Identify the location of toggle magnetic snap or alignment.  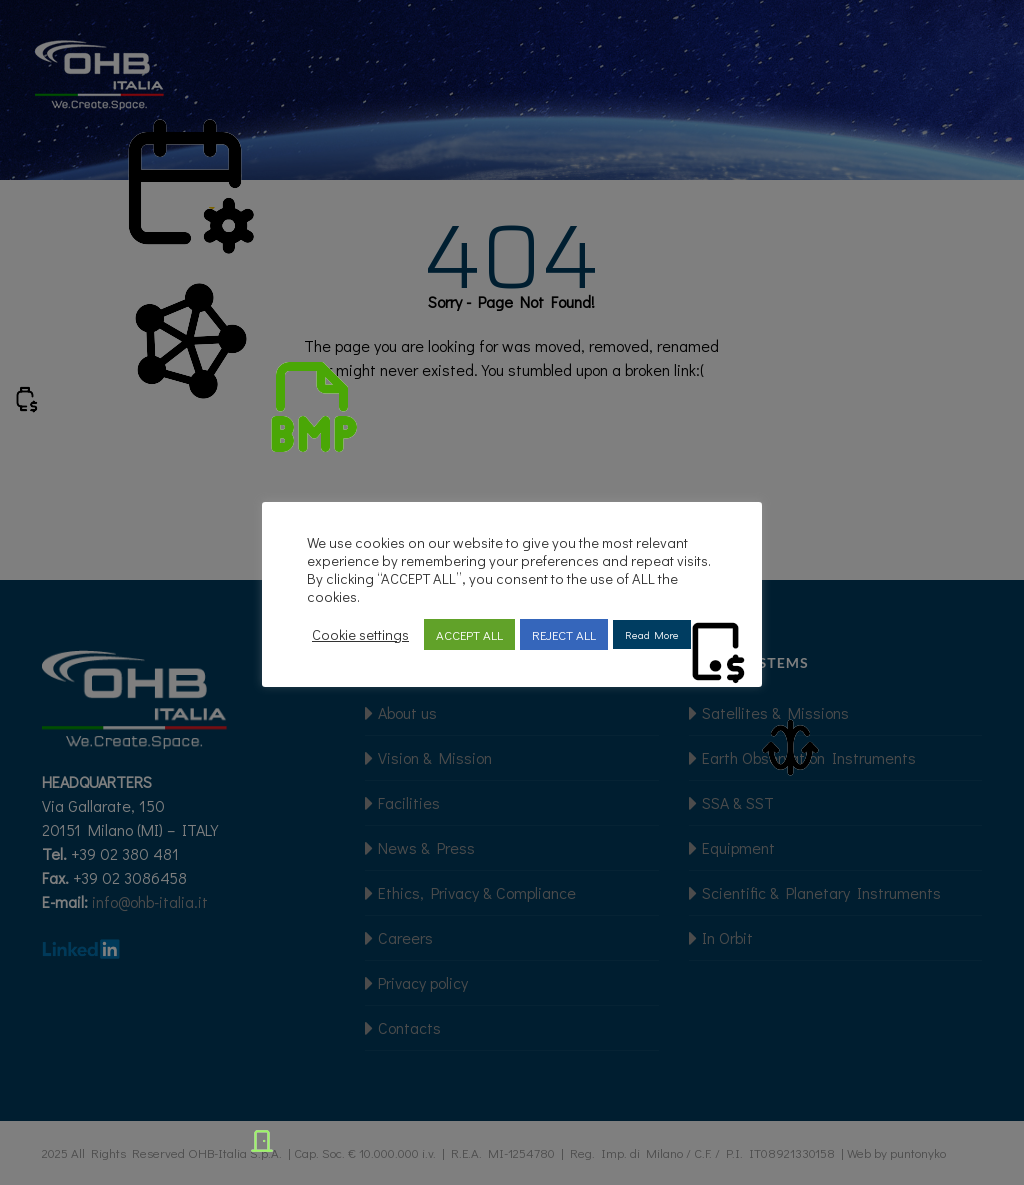
(790, 747).